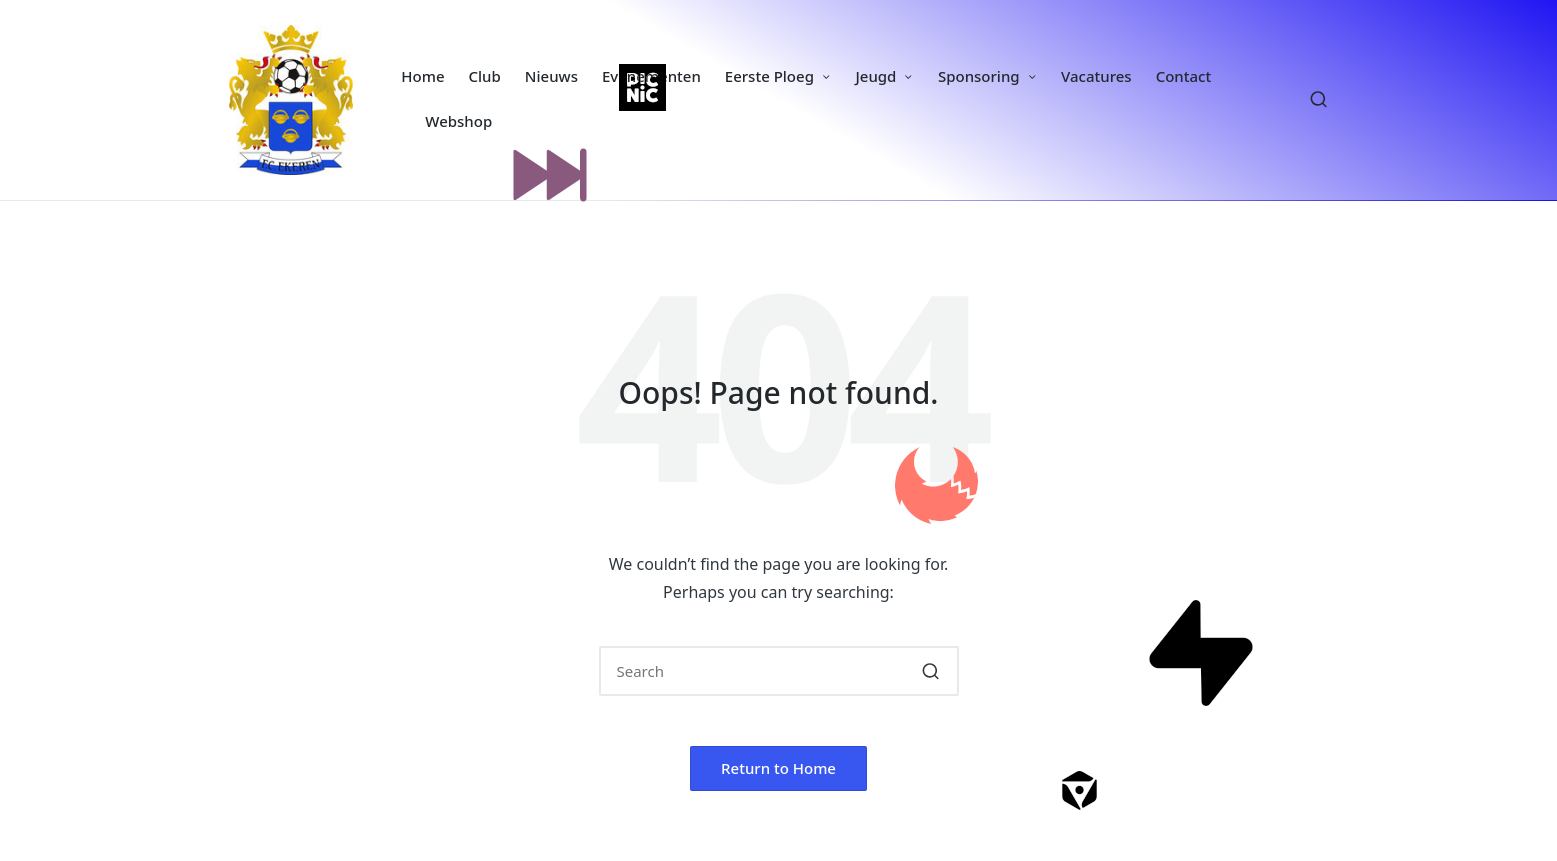 Image resolution: width=1557 pixels, height=861 pixels. I want to click on open the Picnic grocery delivery app, so click(642, 87).